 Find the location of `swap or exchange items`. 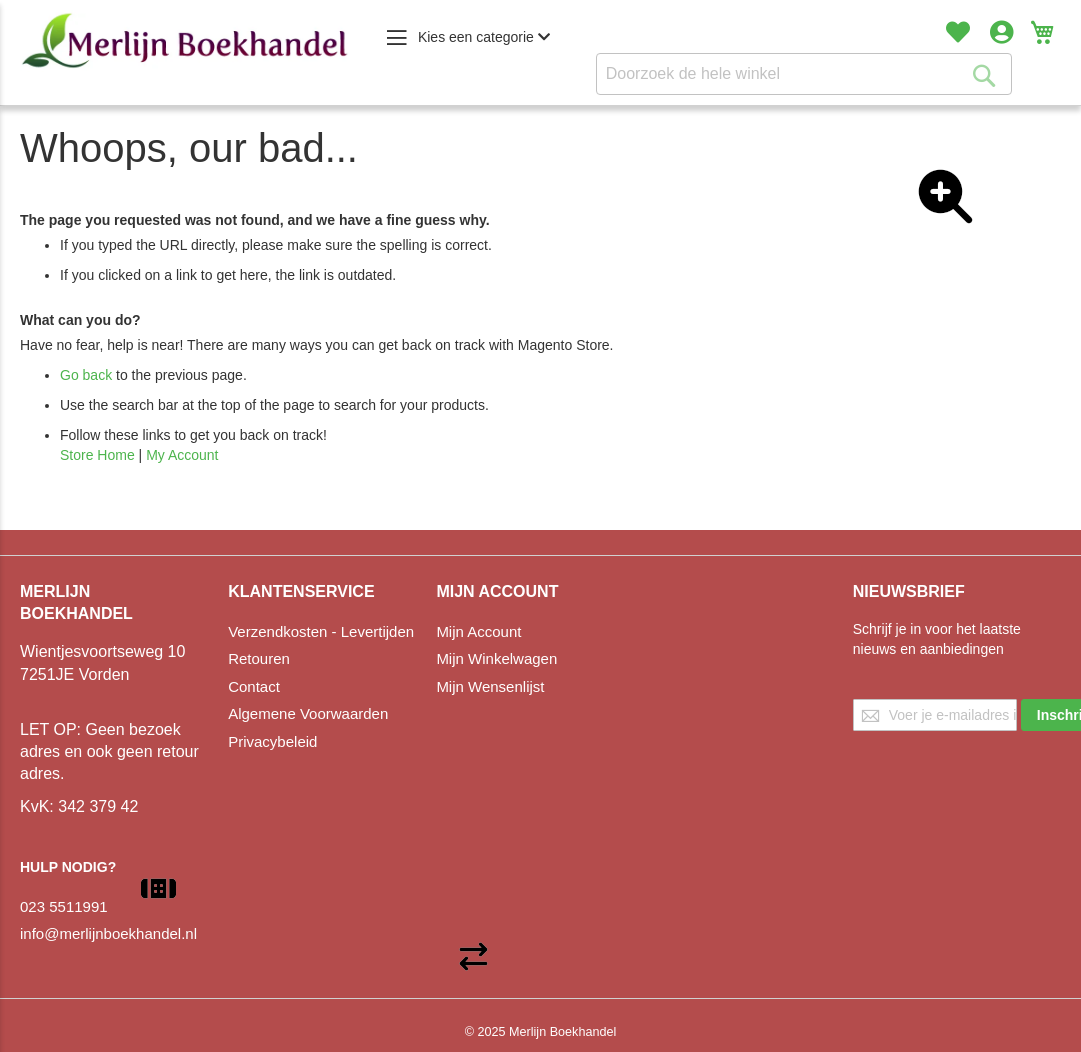

swap or exchange items is located at coordinates (473, 956).